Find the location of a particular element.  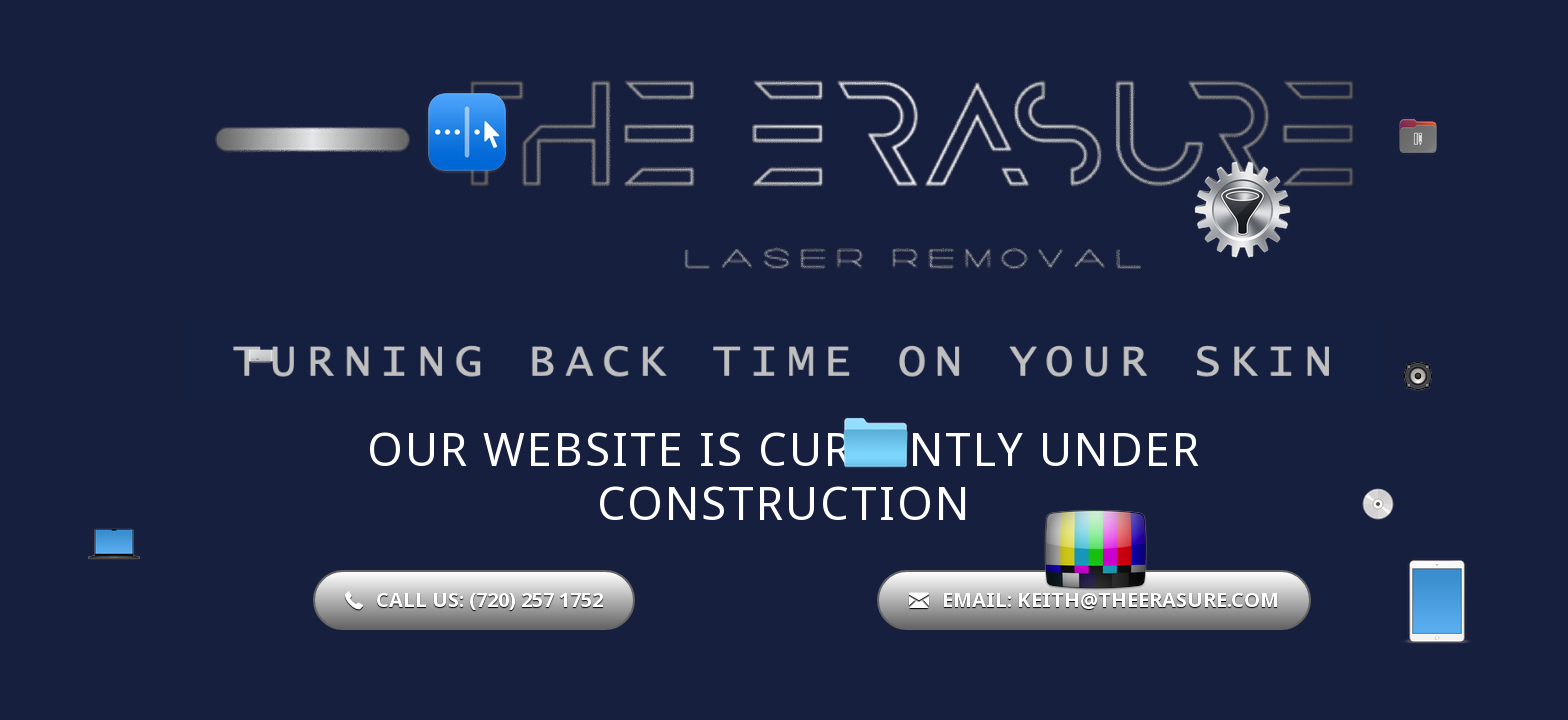

filter or sort media library content is located at coordinates (1242, 209).